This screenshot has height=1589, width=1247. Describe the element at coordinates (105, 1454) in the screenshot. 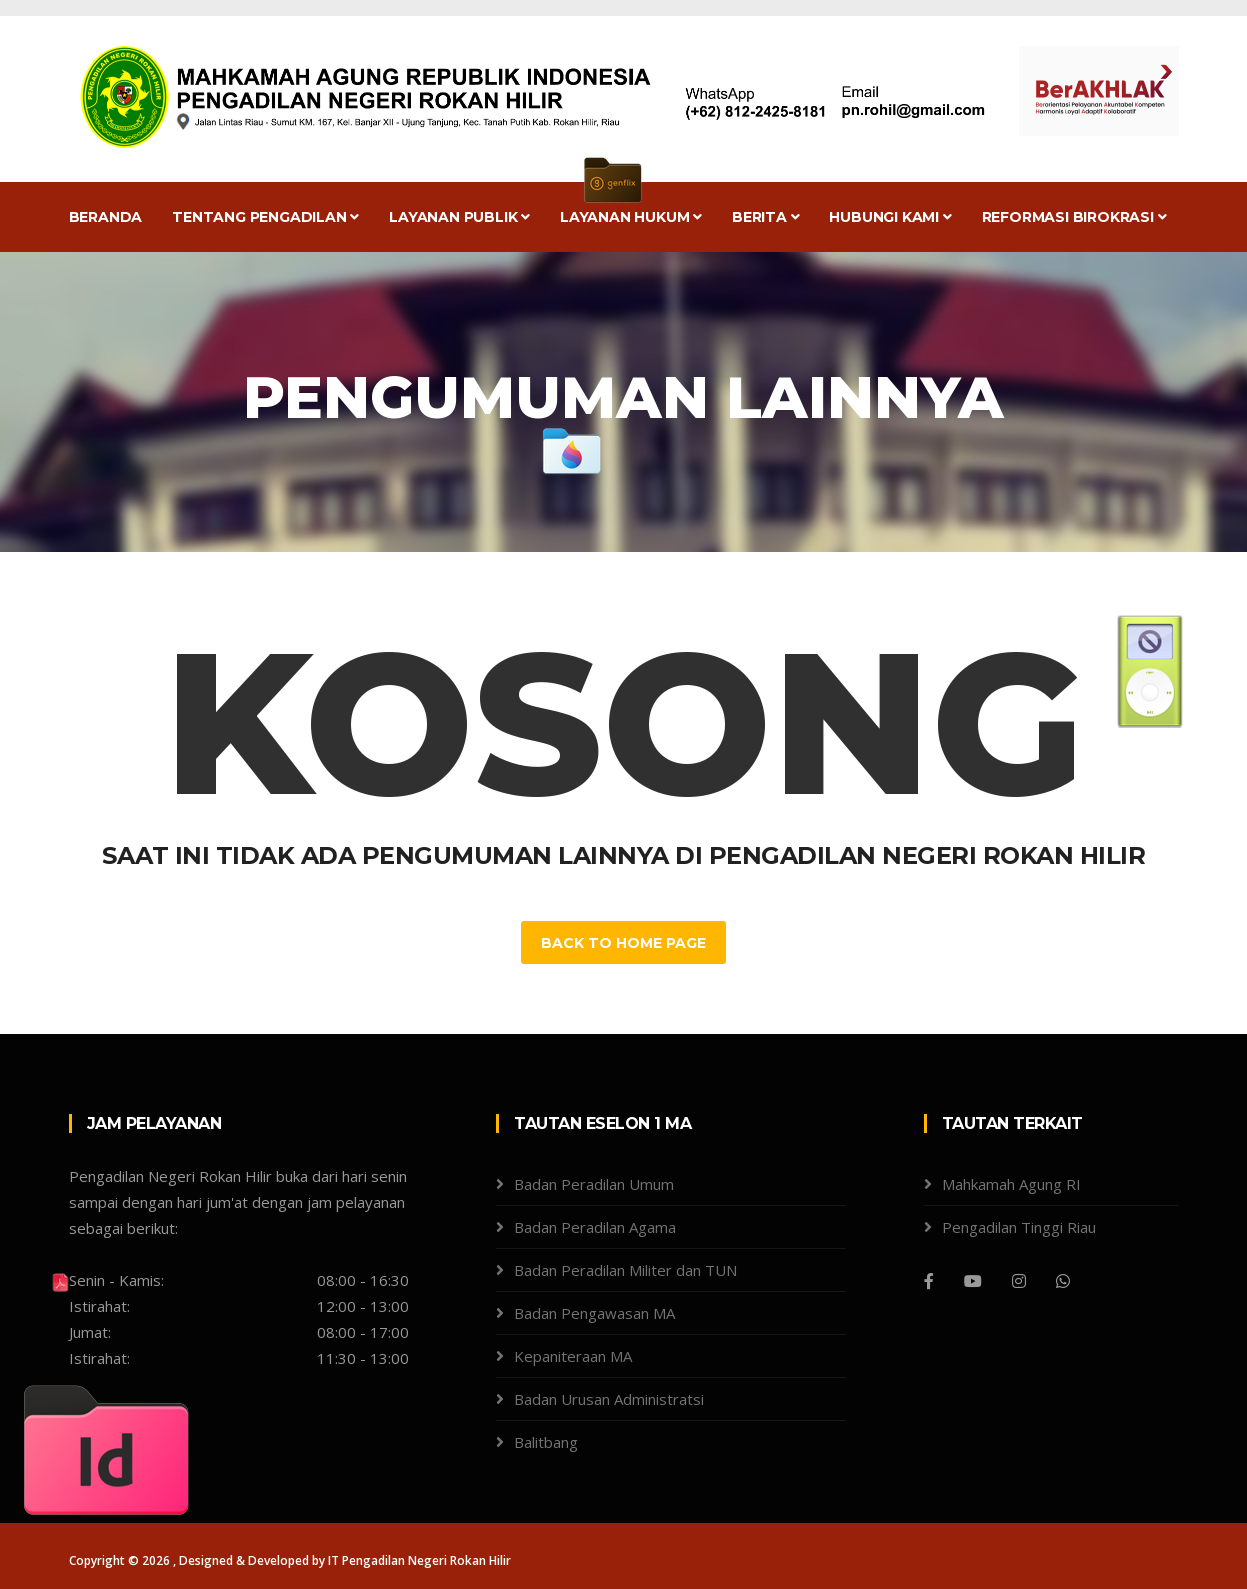

I see `folder containing adobe indesign project files` at that location.